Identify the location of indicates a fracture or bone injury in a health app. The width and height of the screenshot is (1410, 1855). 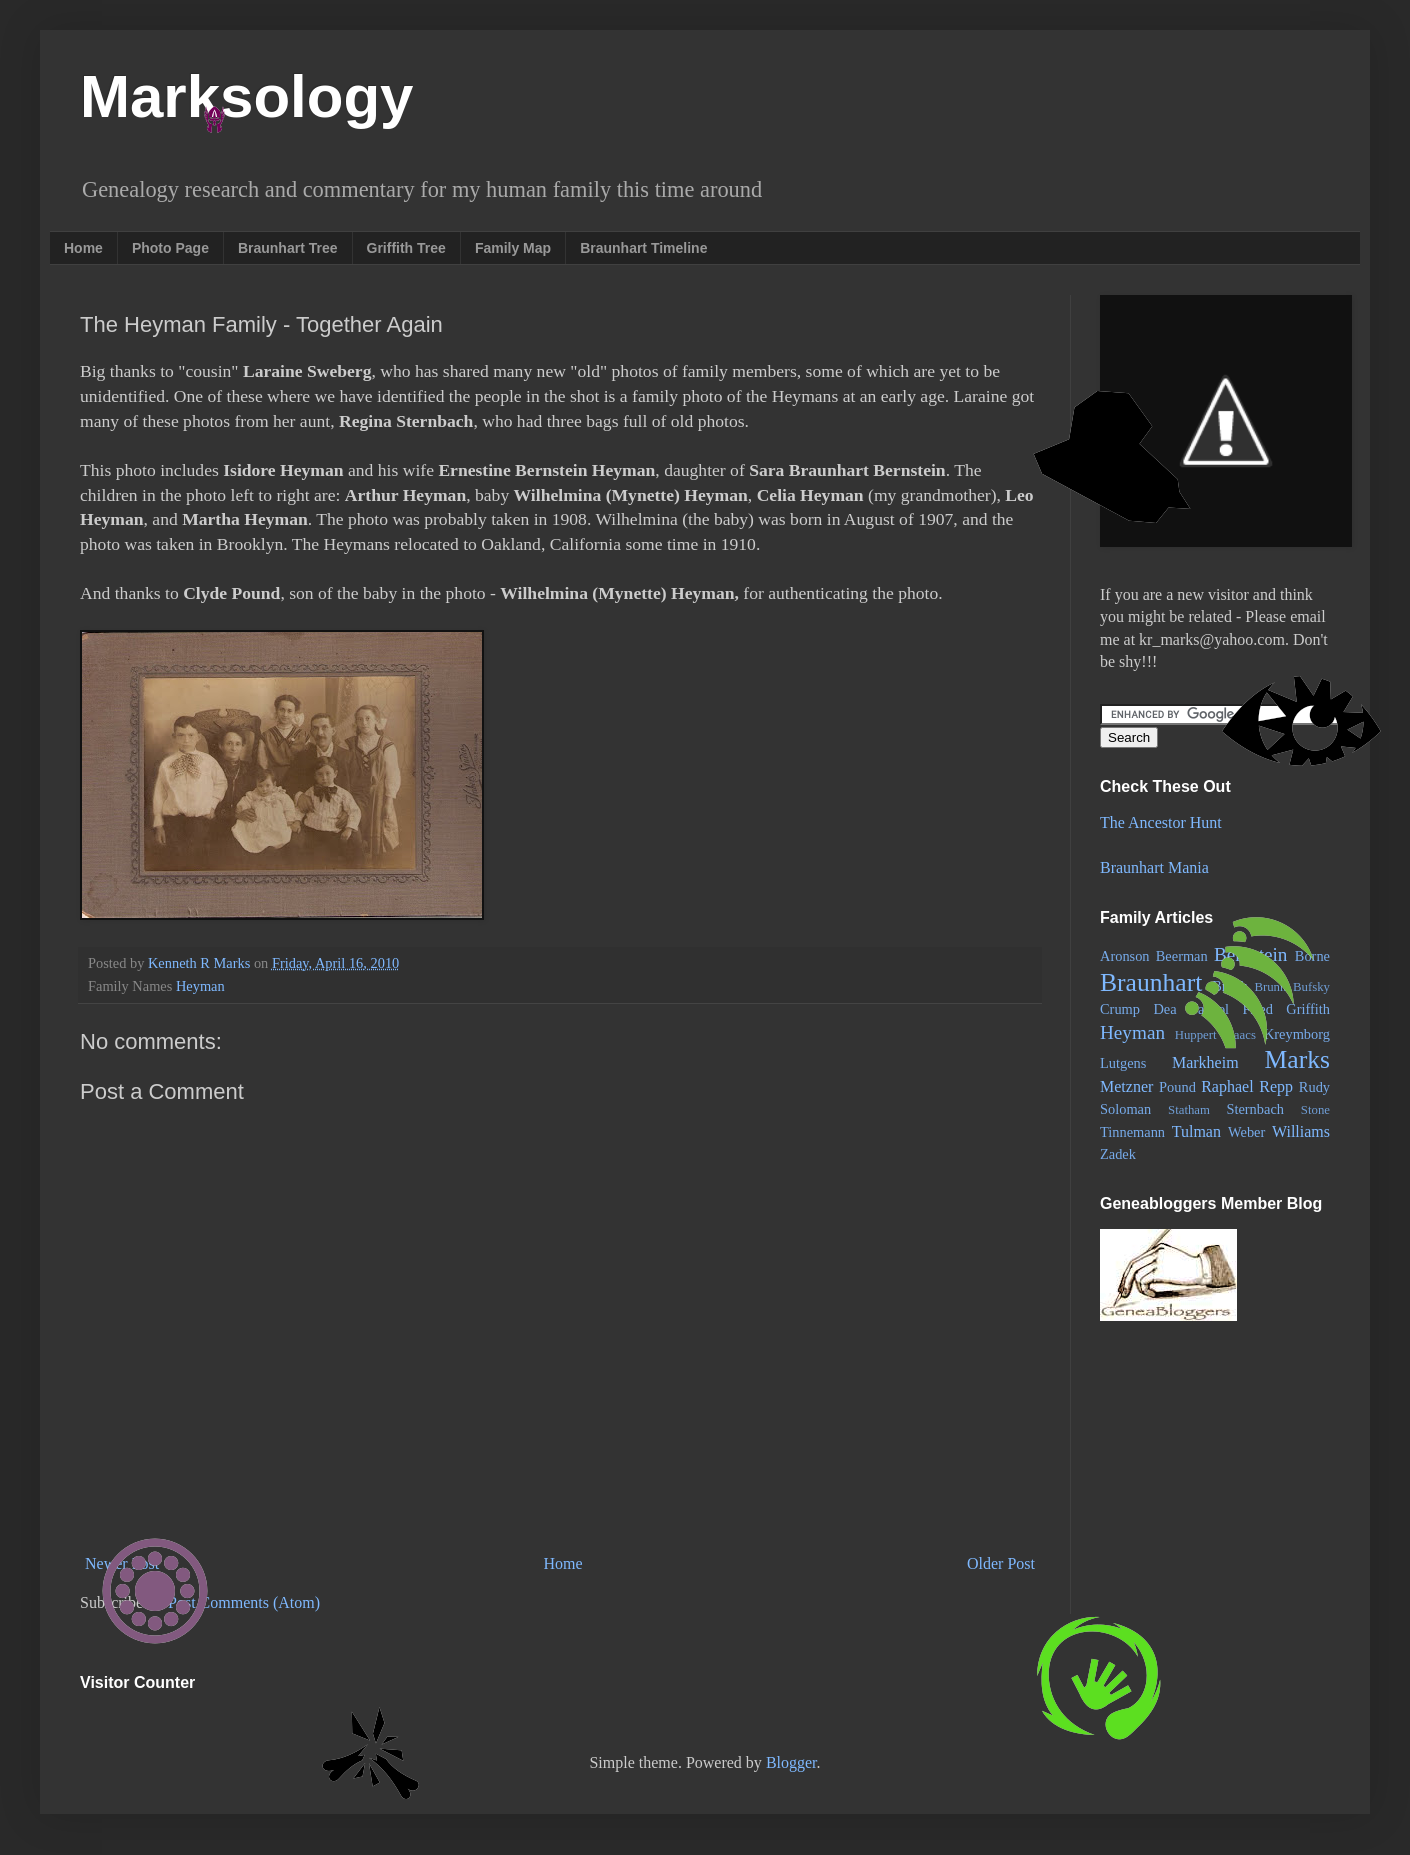
(370, 1753).